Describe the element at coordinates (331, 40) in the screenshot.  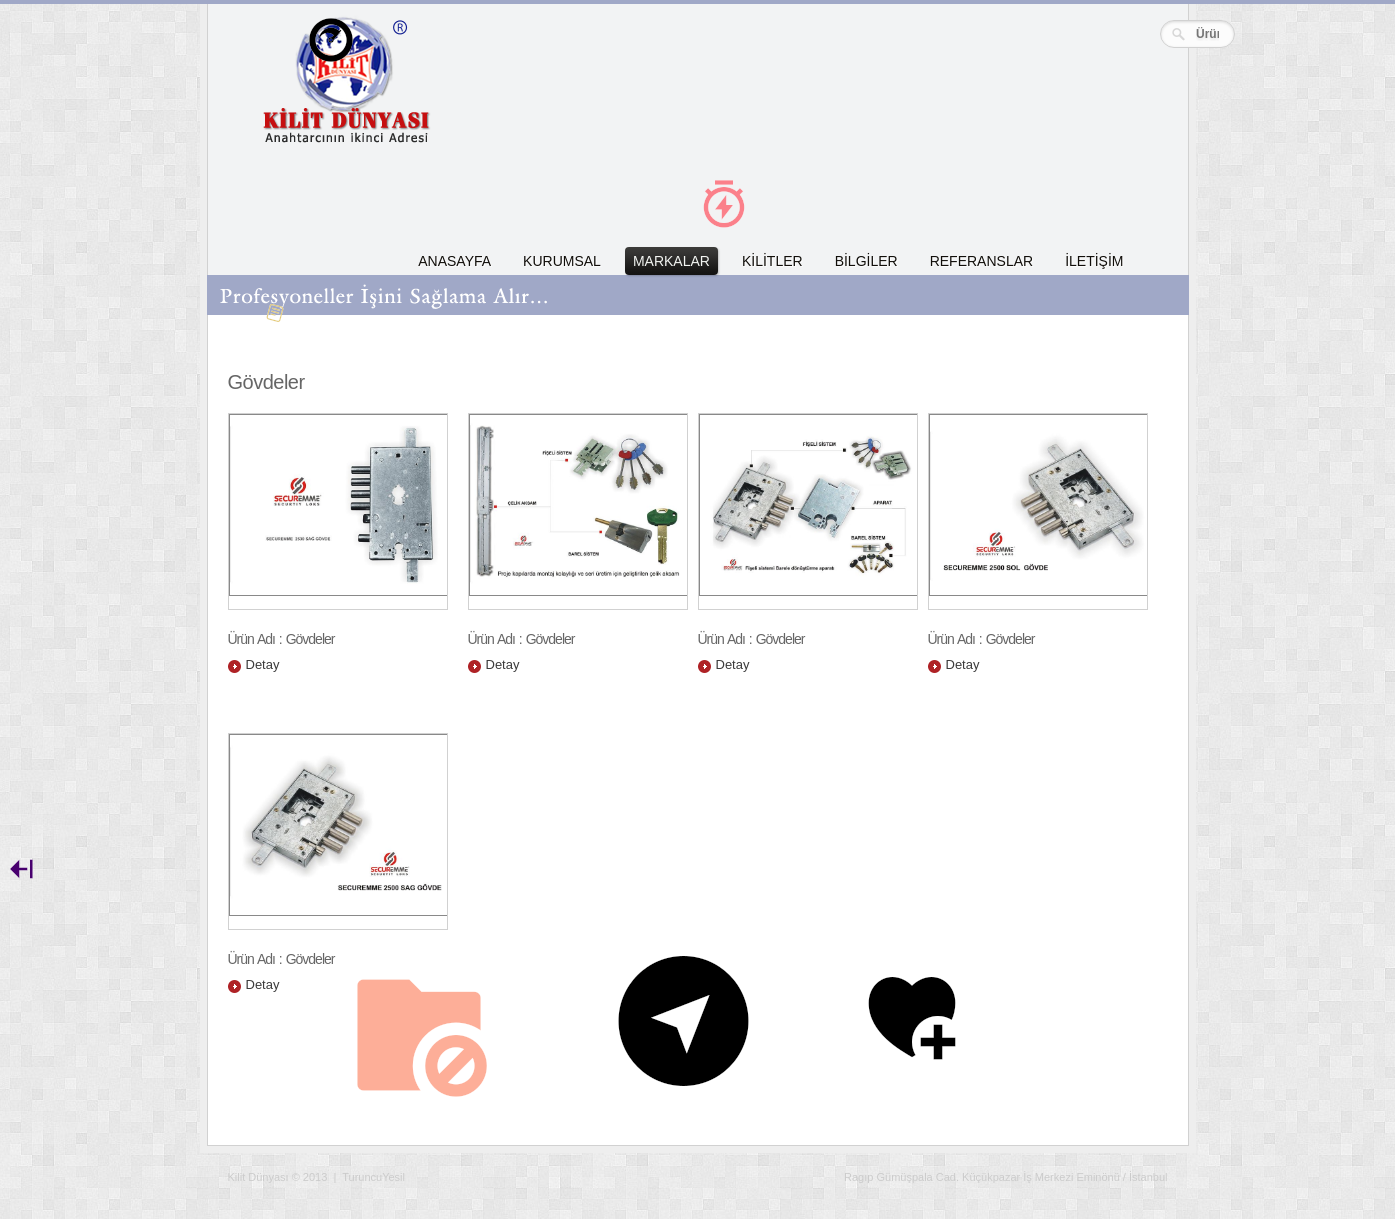
I see `cloudscale.ch cloud hosting service logo` at that location.